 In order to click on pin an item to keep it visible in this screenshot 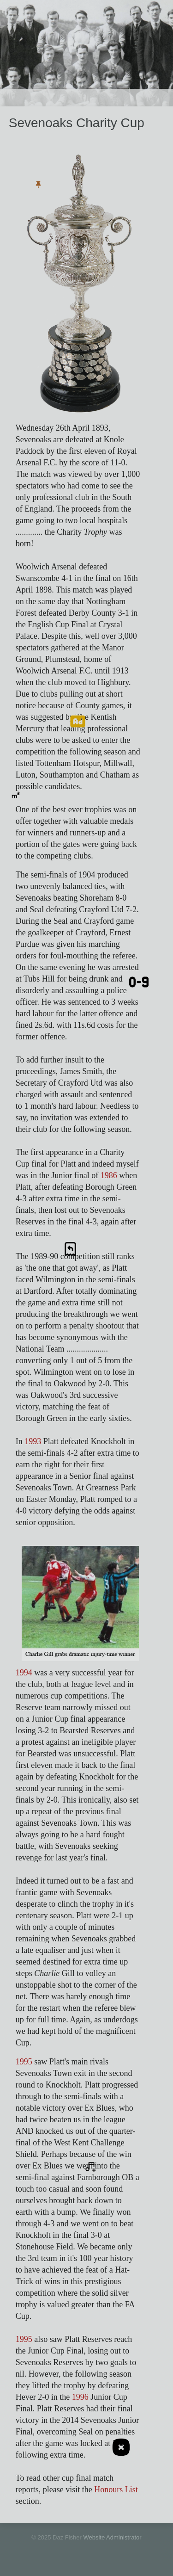, I will do `click(38, 185)`.